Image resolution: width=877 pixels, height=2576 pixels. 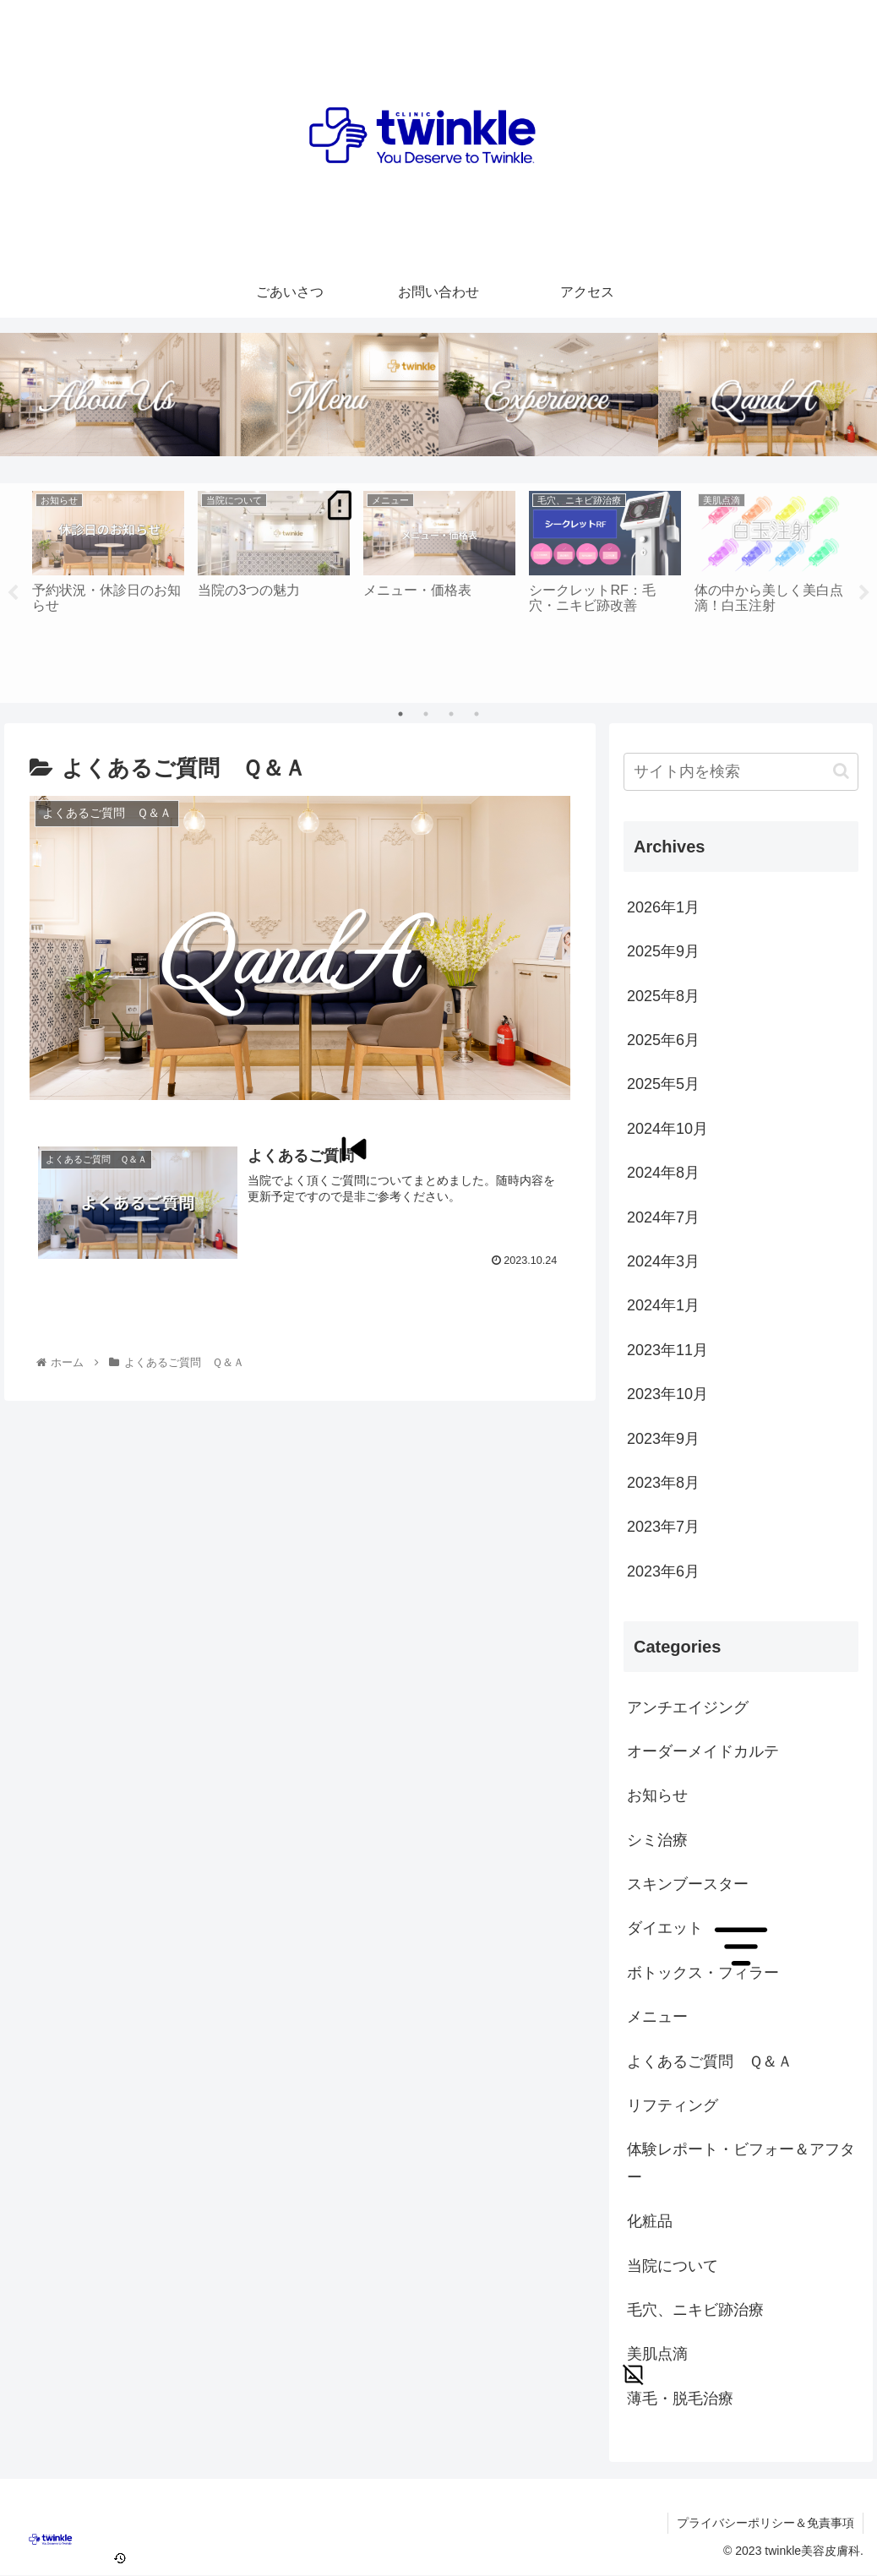 What do you see at coordinates (120, 2558) in the screenshot?
I see `restore to a previous version or state` at bounding box center [120, 2558].